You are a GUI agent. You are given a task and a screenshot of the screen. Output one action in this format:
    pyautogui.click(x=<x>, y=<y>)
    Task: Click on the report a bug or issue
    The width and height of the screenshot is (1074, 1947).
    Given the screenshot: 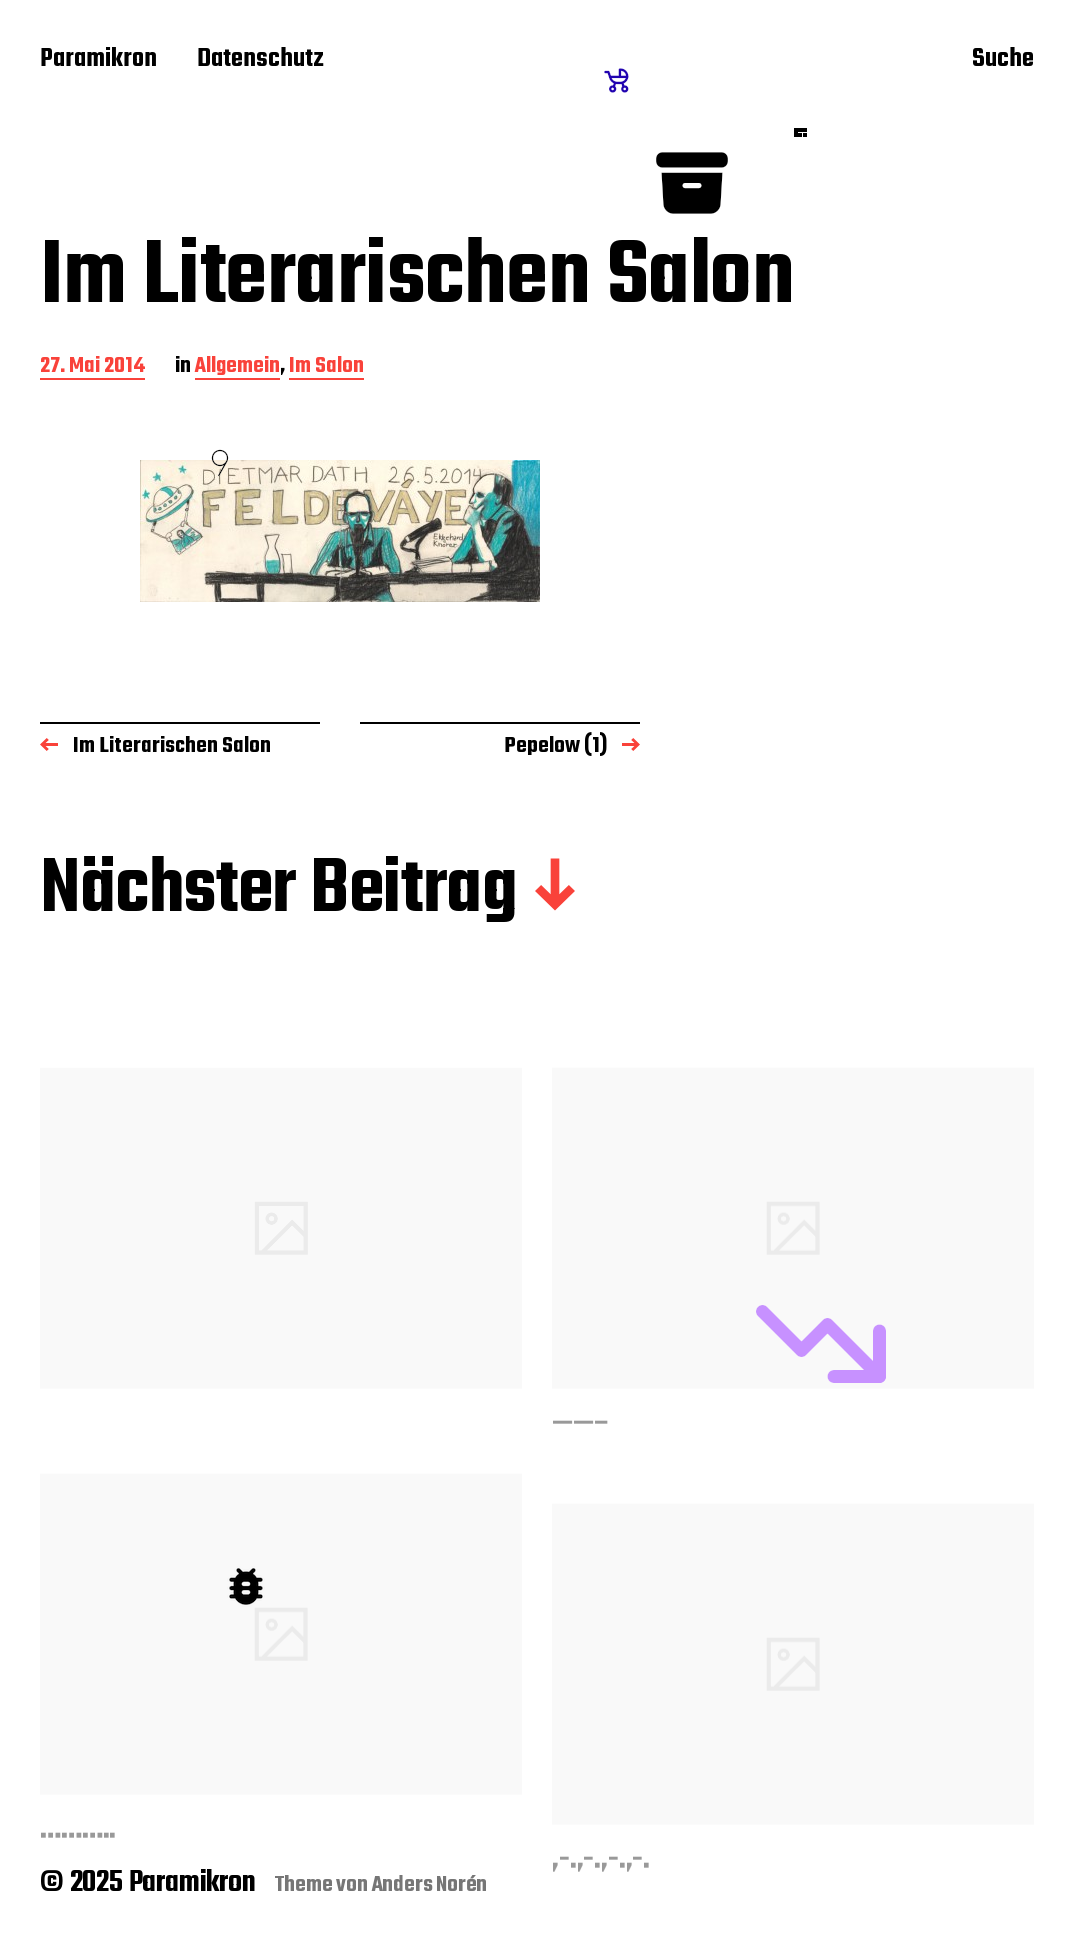 What is the action you would take?
    pyautogui.click(x=246, y=1586)
    